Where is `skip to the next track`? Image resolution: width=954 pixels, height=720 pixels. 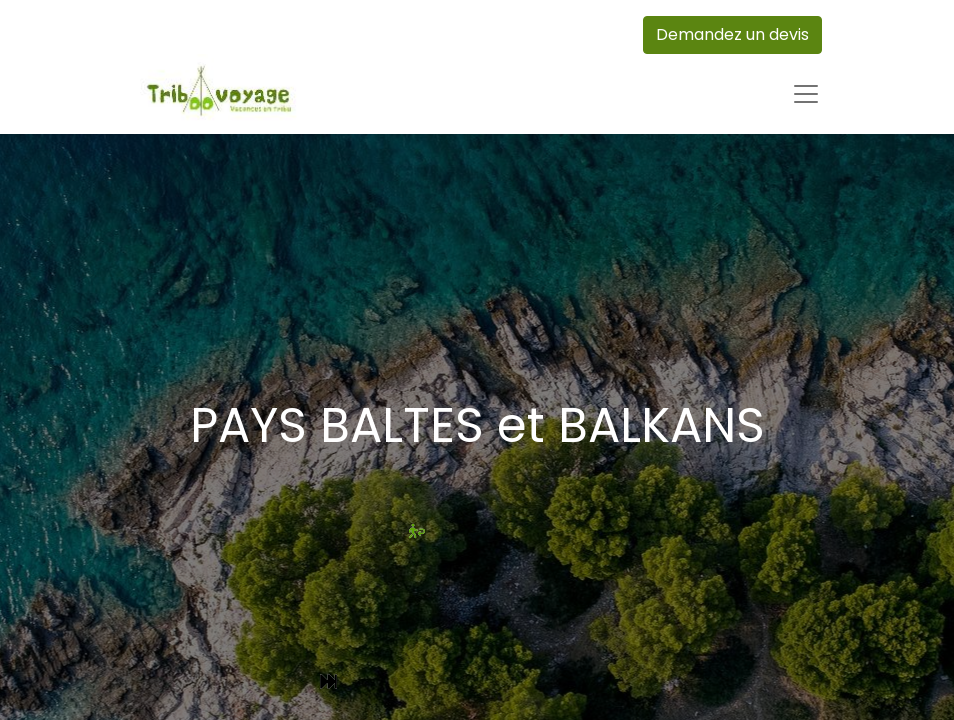 skip to the next track is located at coordinates (328, 681).